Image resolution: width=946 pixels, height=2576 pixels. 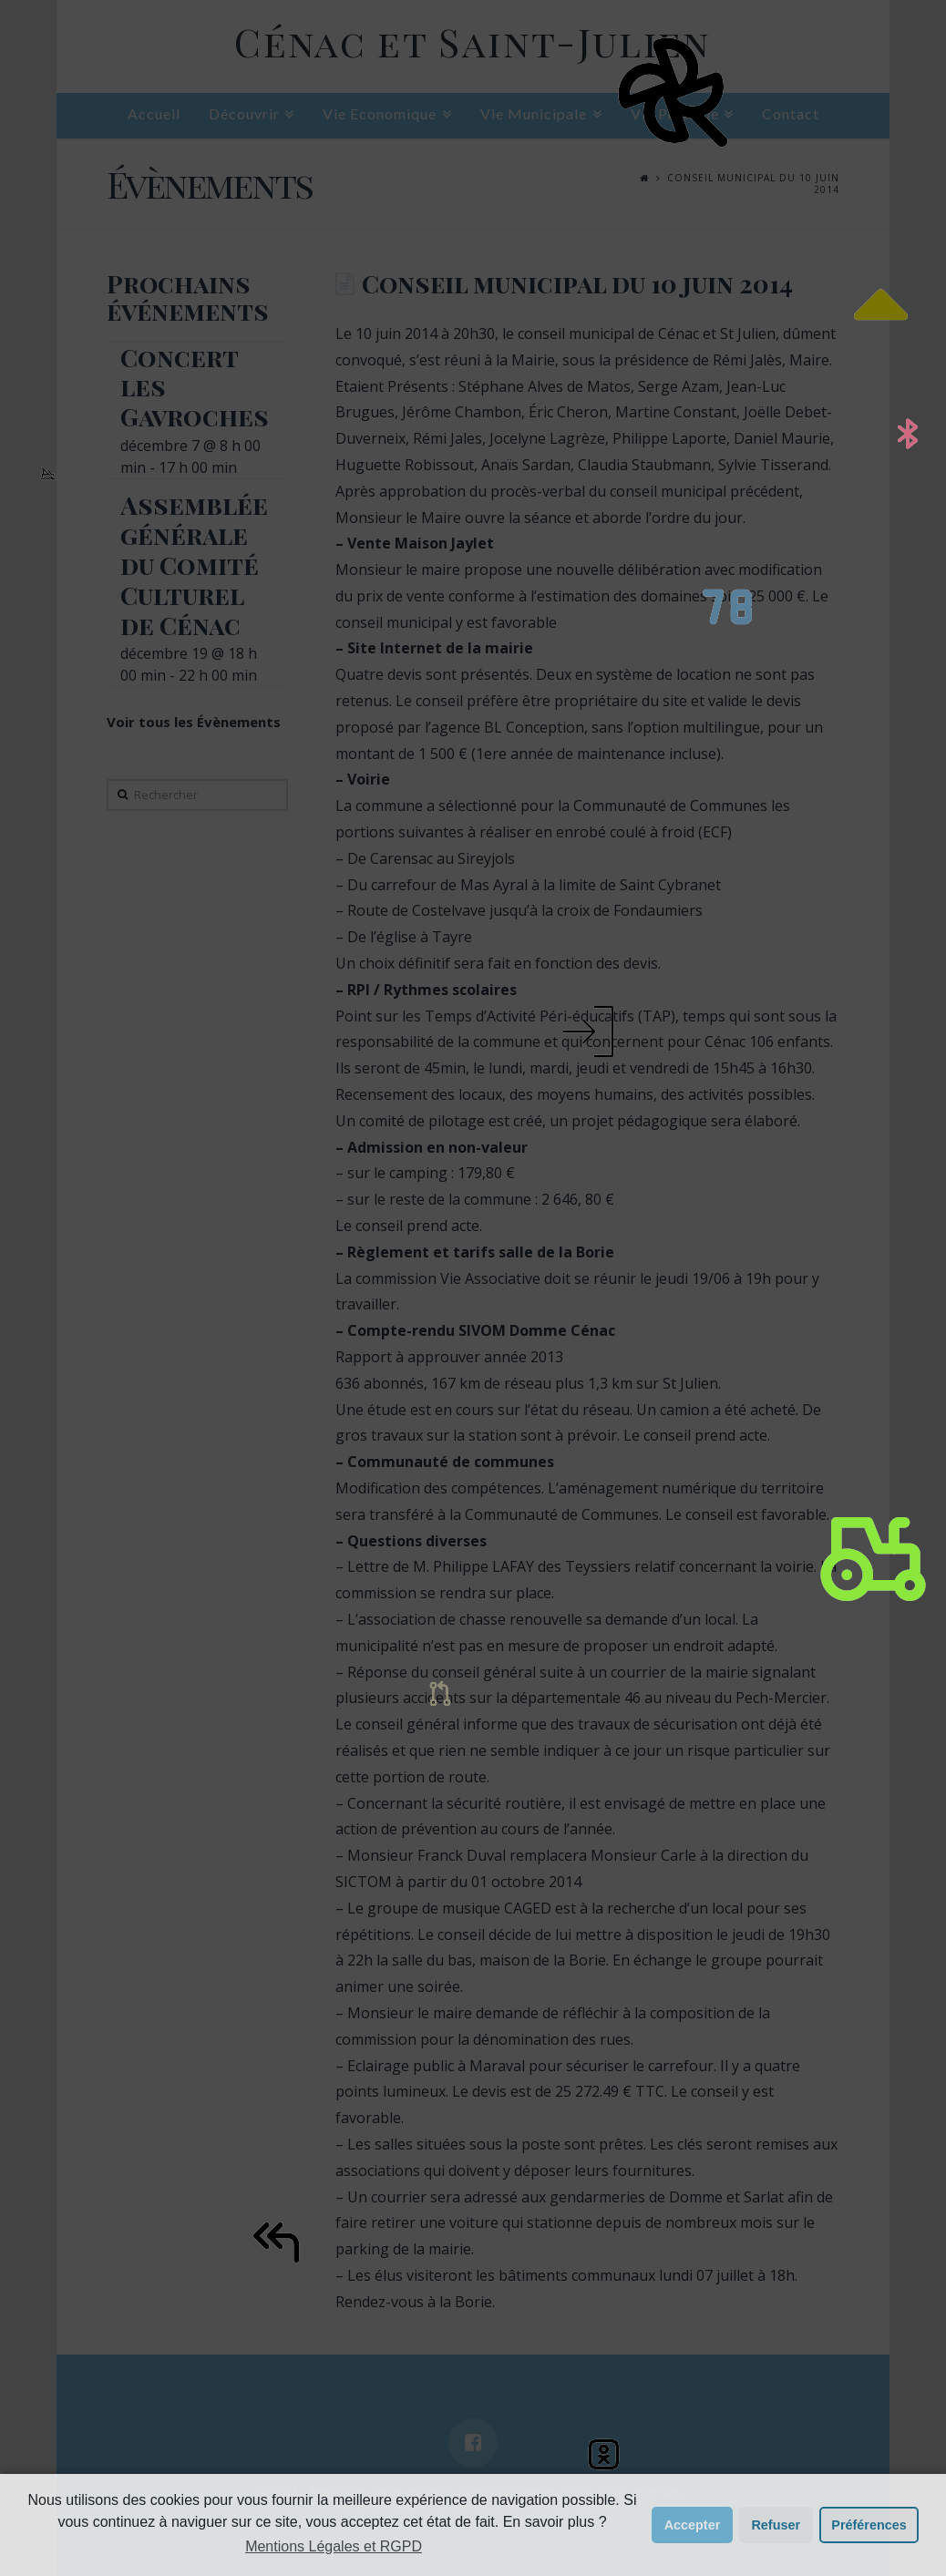 I want to click on access farming or agricultural features, so click(x=873, y=1559).